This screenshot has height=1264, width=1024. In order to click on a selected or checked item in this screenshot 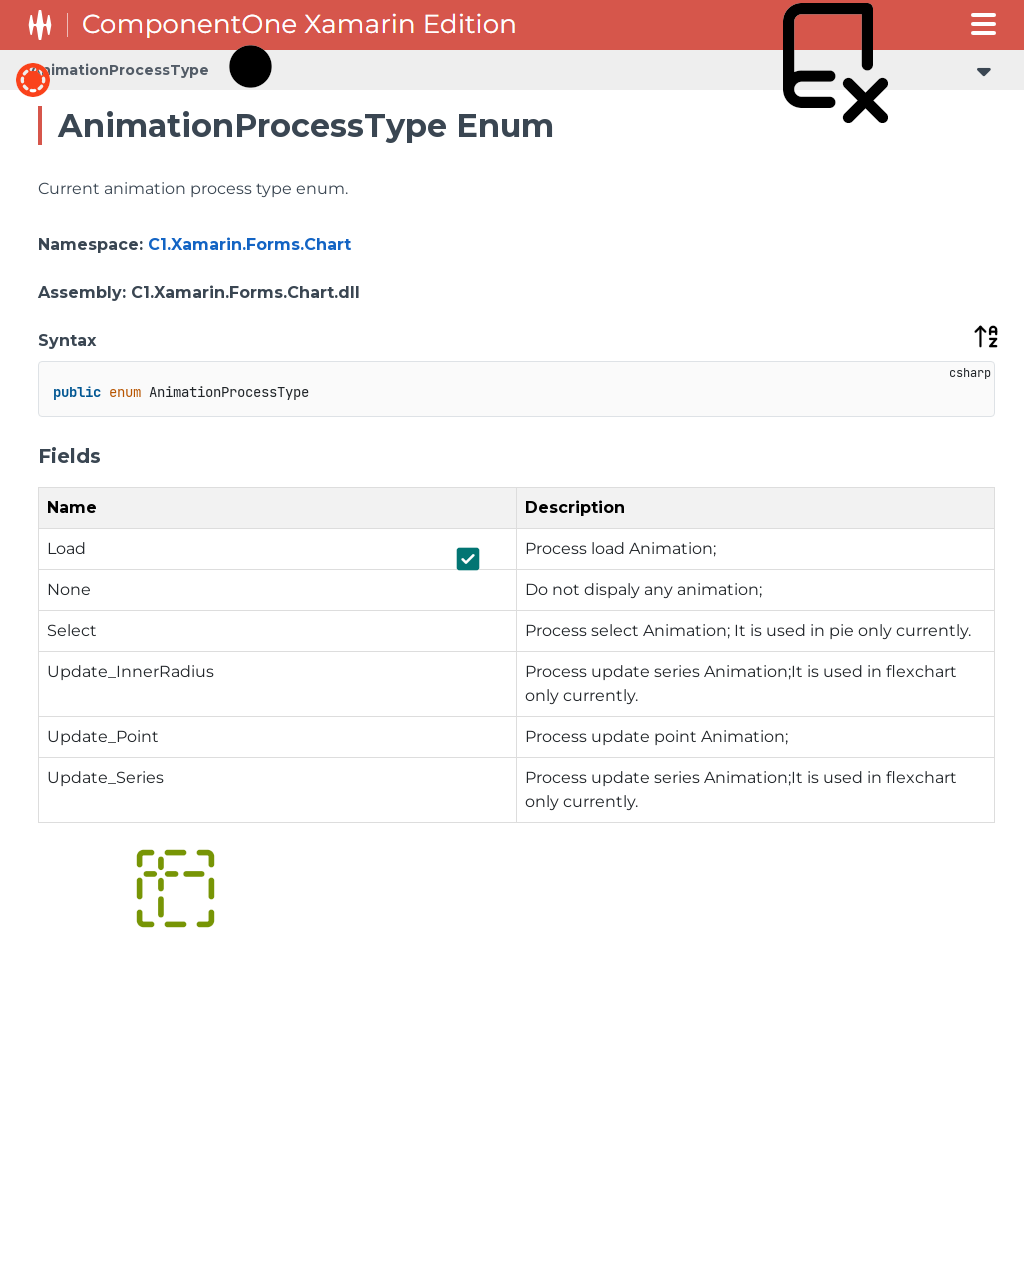, I will do `click(468, 559)`.